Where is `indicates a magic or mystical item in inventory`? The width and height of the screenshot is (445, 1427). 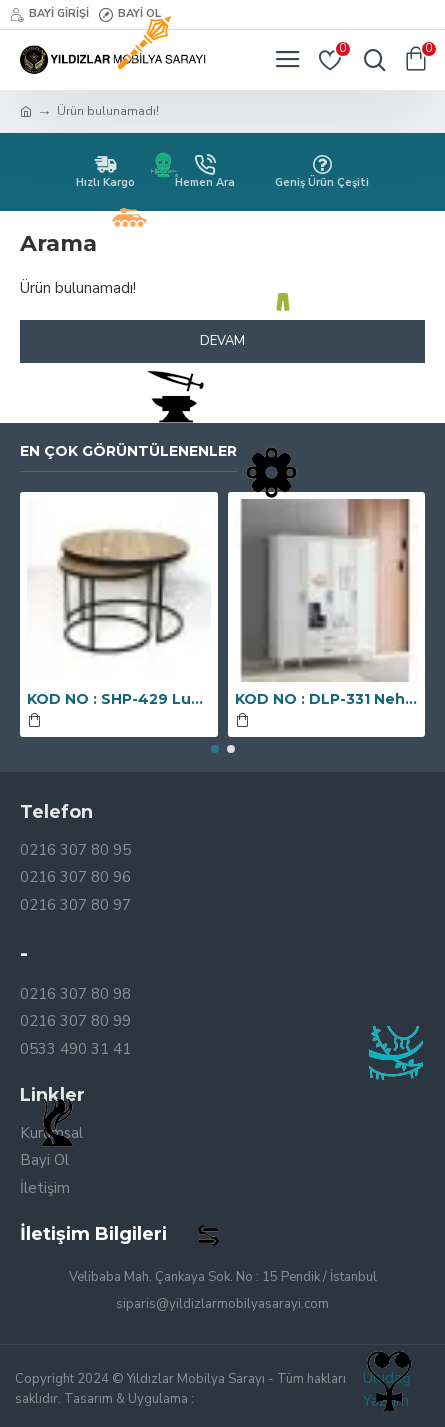
indicates a magic or mystical item in inventory is located at coordinates (55, 1122).